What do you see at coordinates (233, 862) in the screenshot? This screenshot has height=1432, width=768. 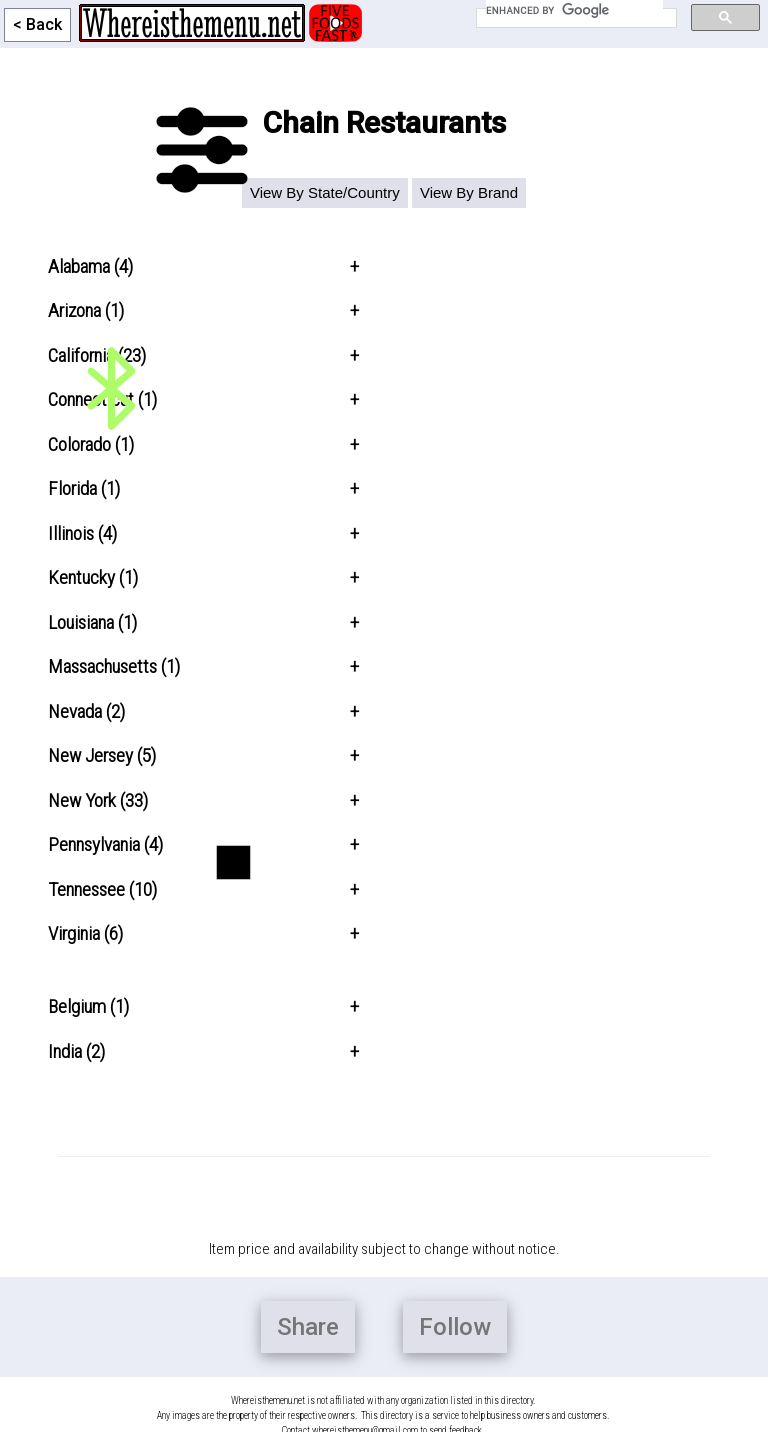 I see `stop media playback` at bounding box center [233, 862].